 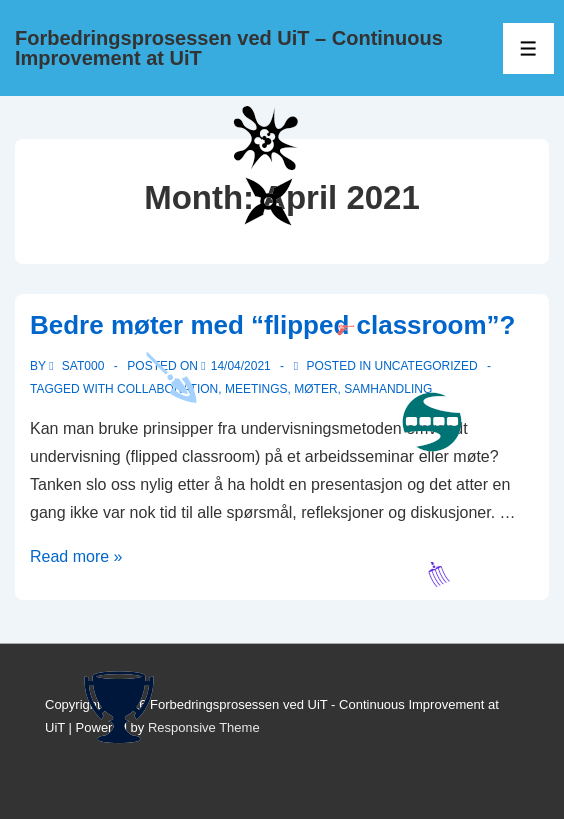 I want to click on indicates a biological or molecular element in a game, so click(x=266, y=138).